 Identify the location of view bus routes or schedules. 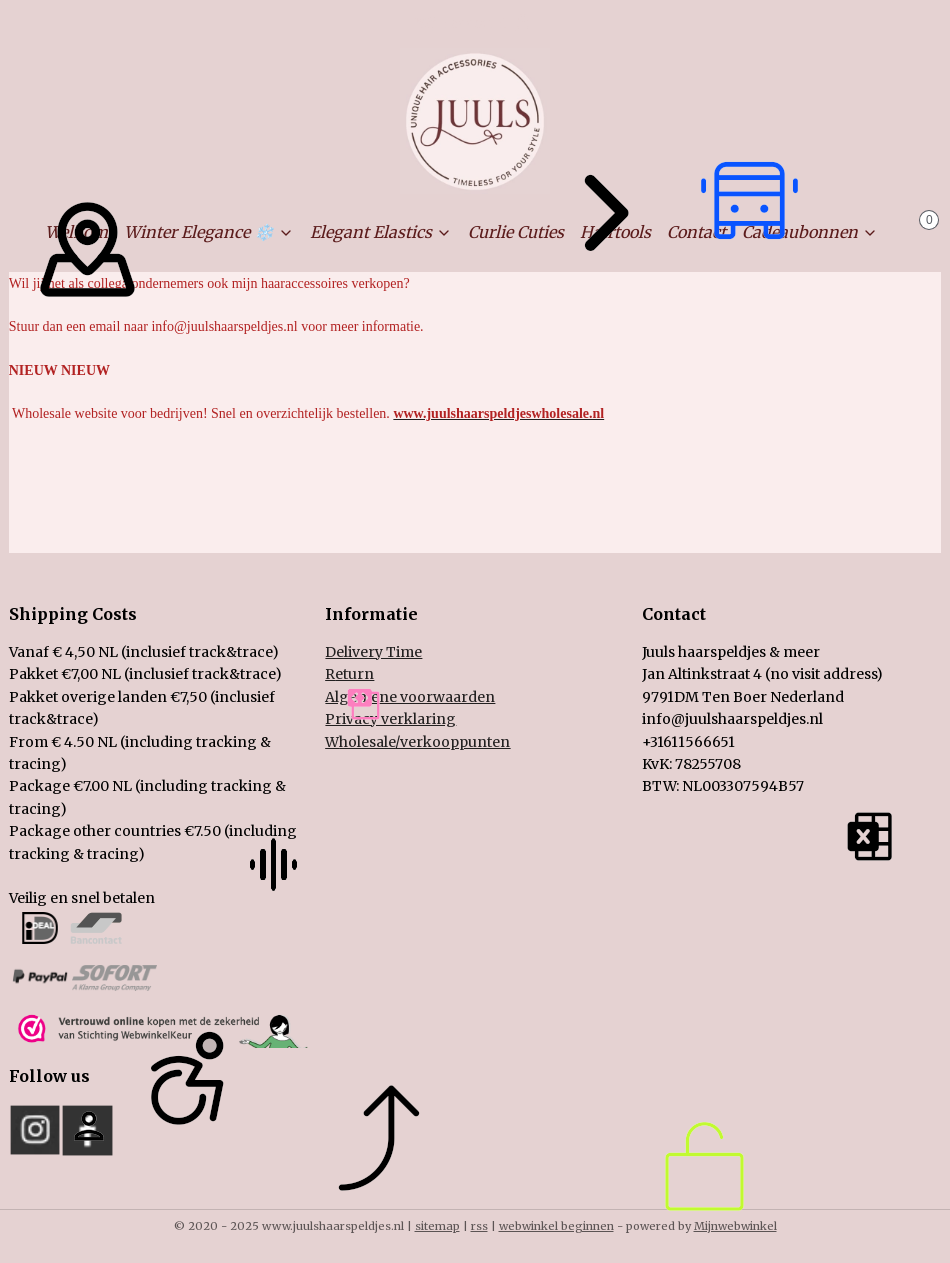
(749, 200).